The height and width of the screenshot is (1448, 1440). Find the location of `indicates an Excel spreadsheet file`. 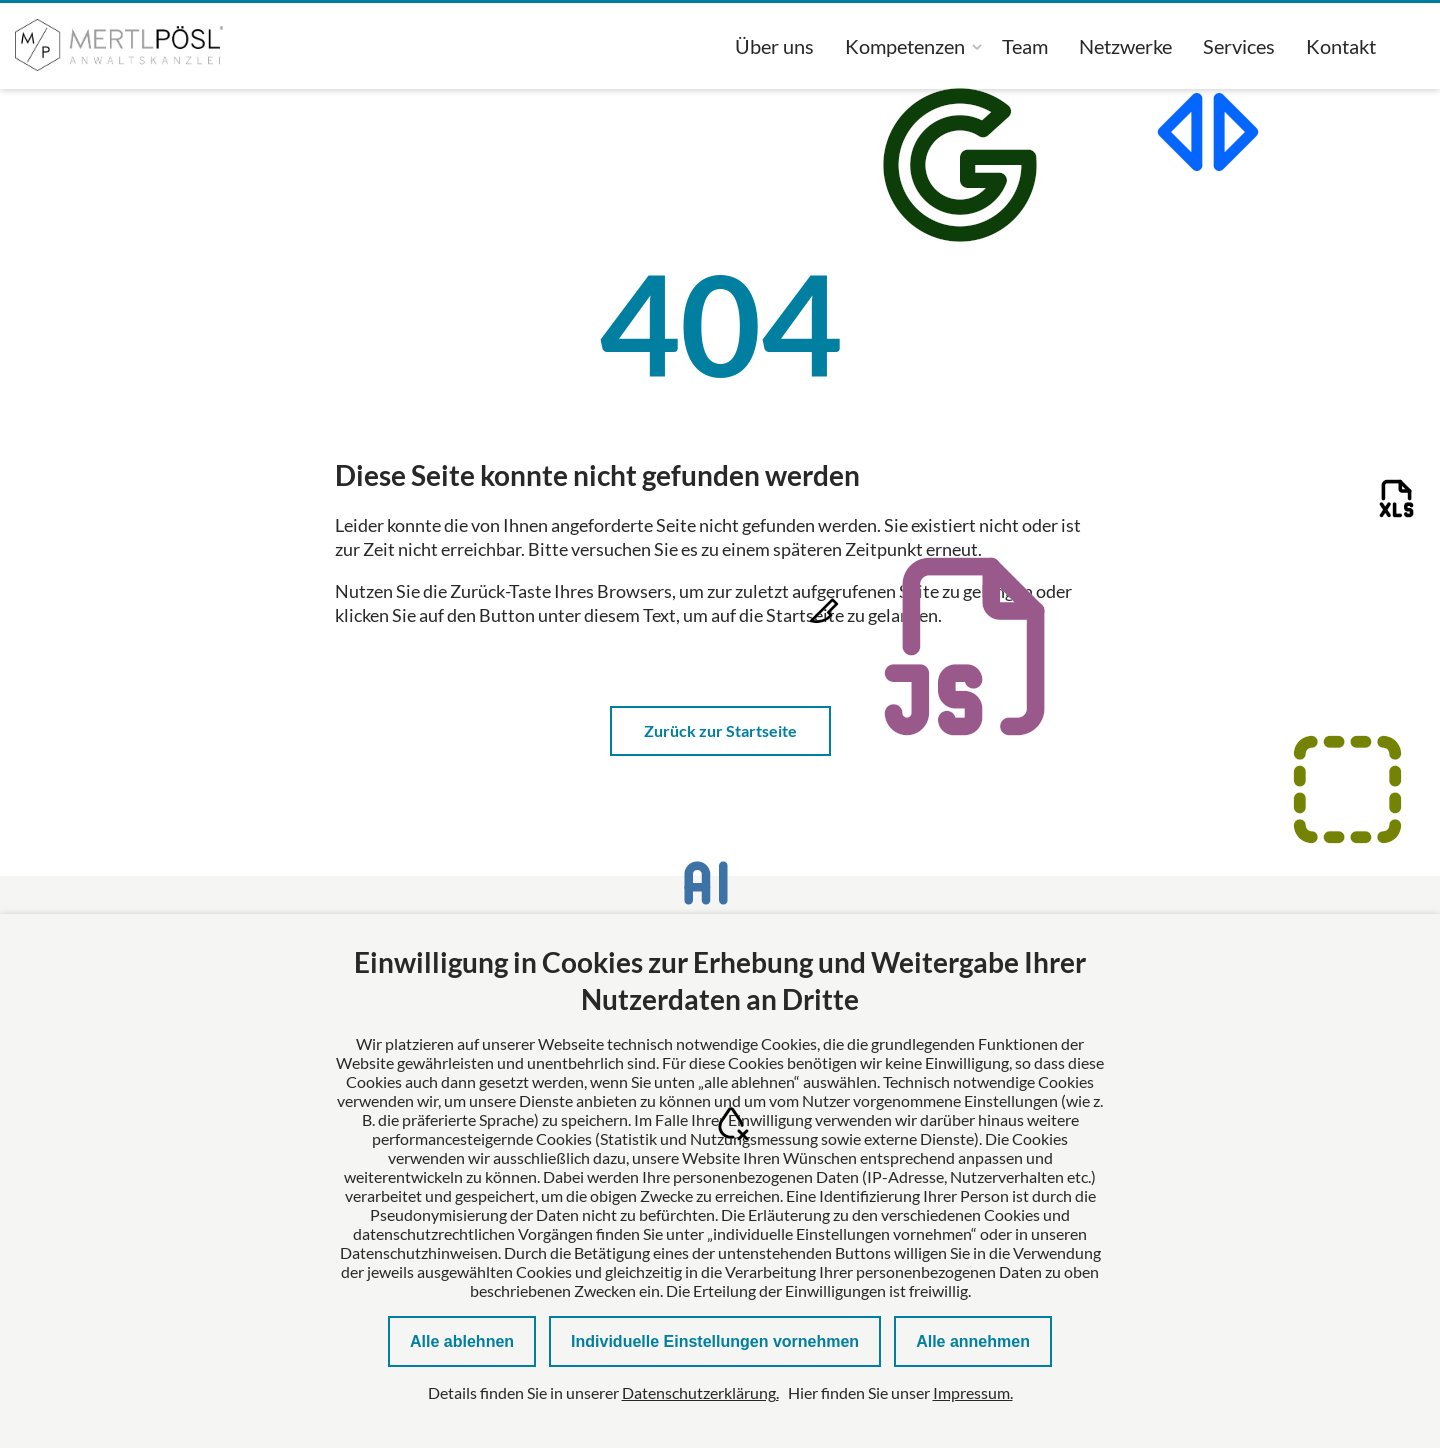

indicates an Excel spreadsheet file is located at coordinates (1396, 498).